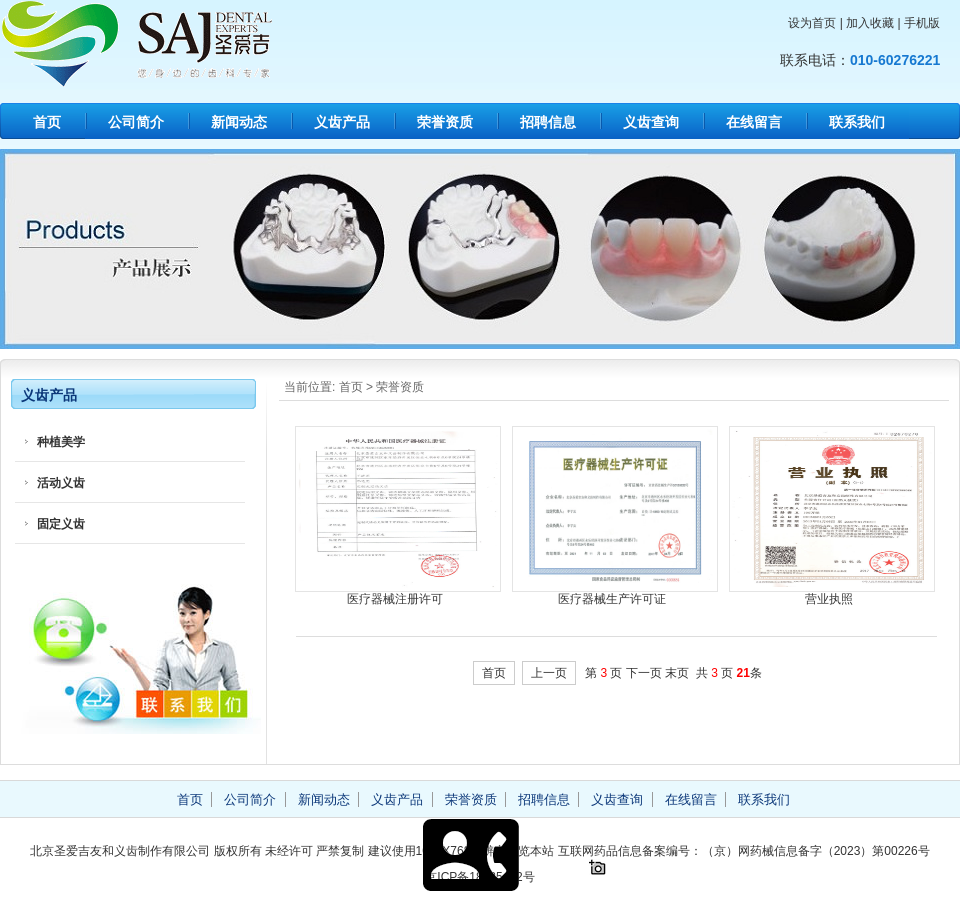  I want to click on view contact's phone number, so click(471, 855).